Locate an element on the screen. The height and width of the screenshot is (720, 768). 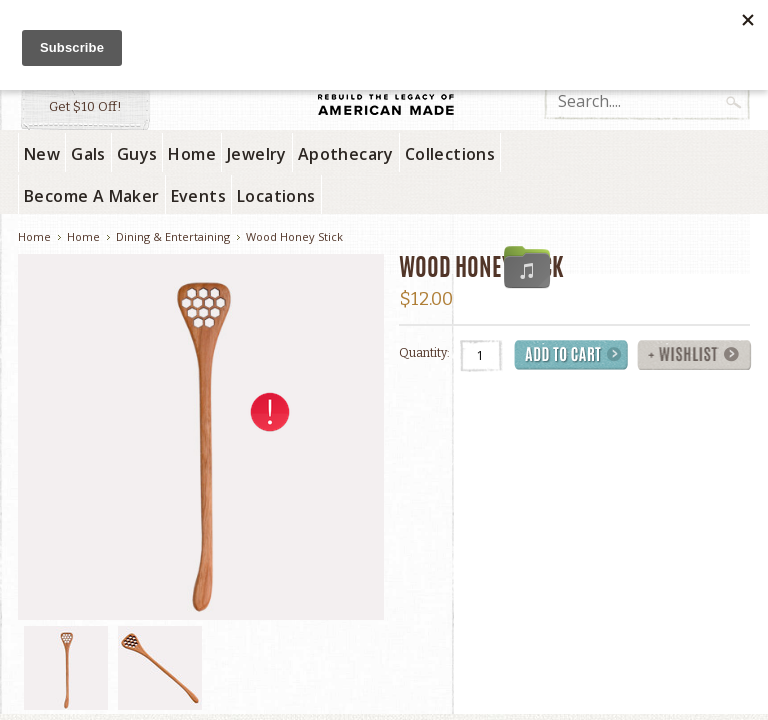
indicates a warning or alert requiring attention is located at coordinates (270, 412).